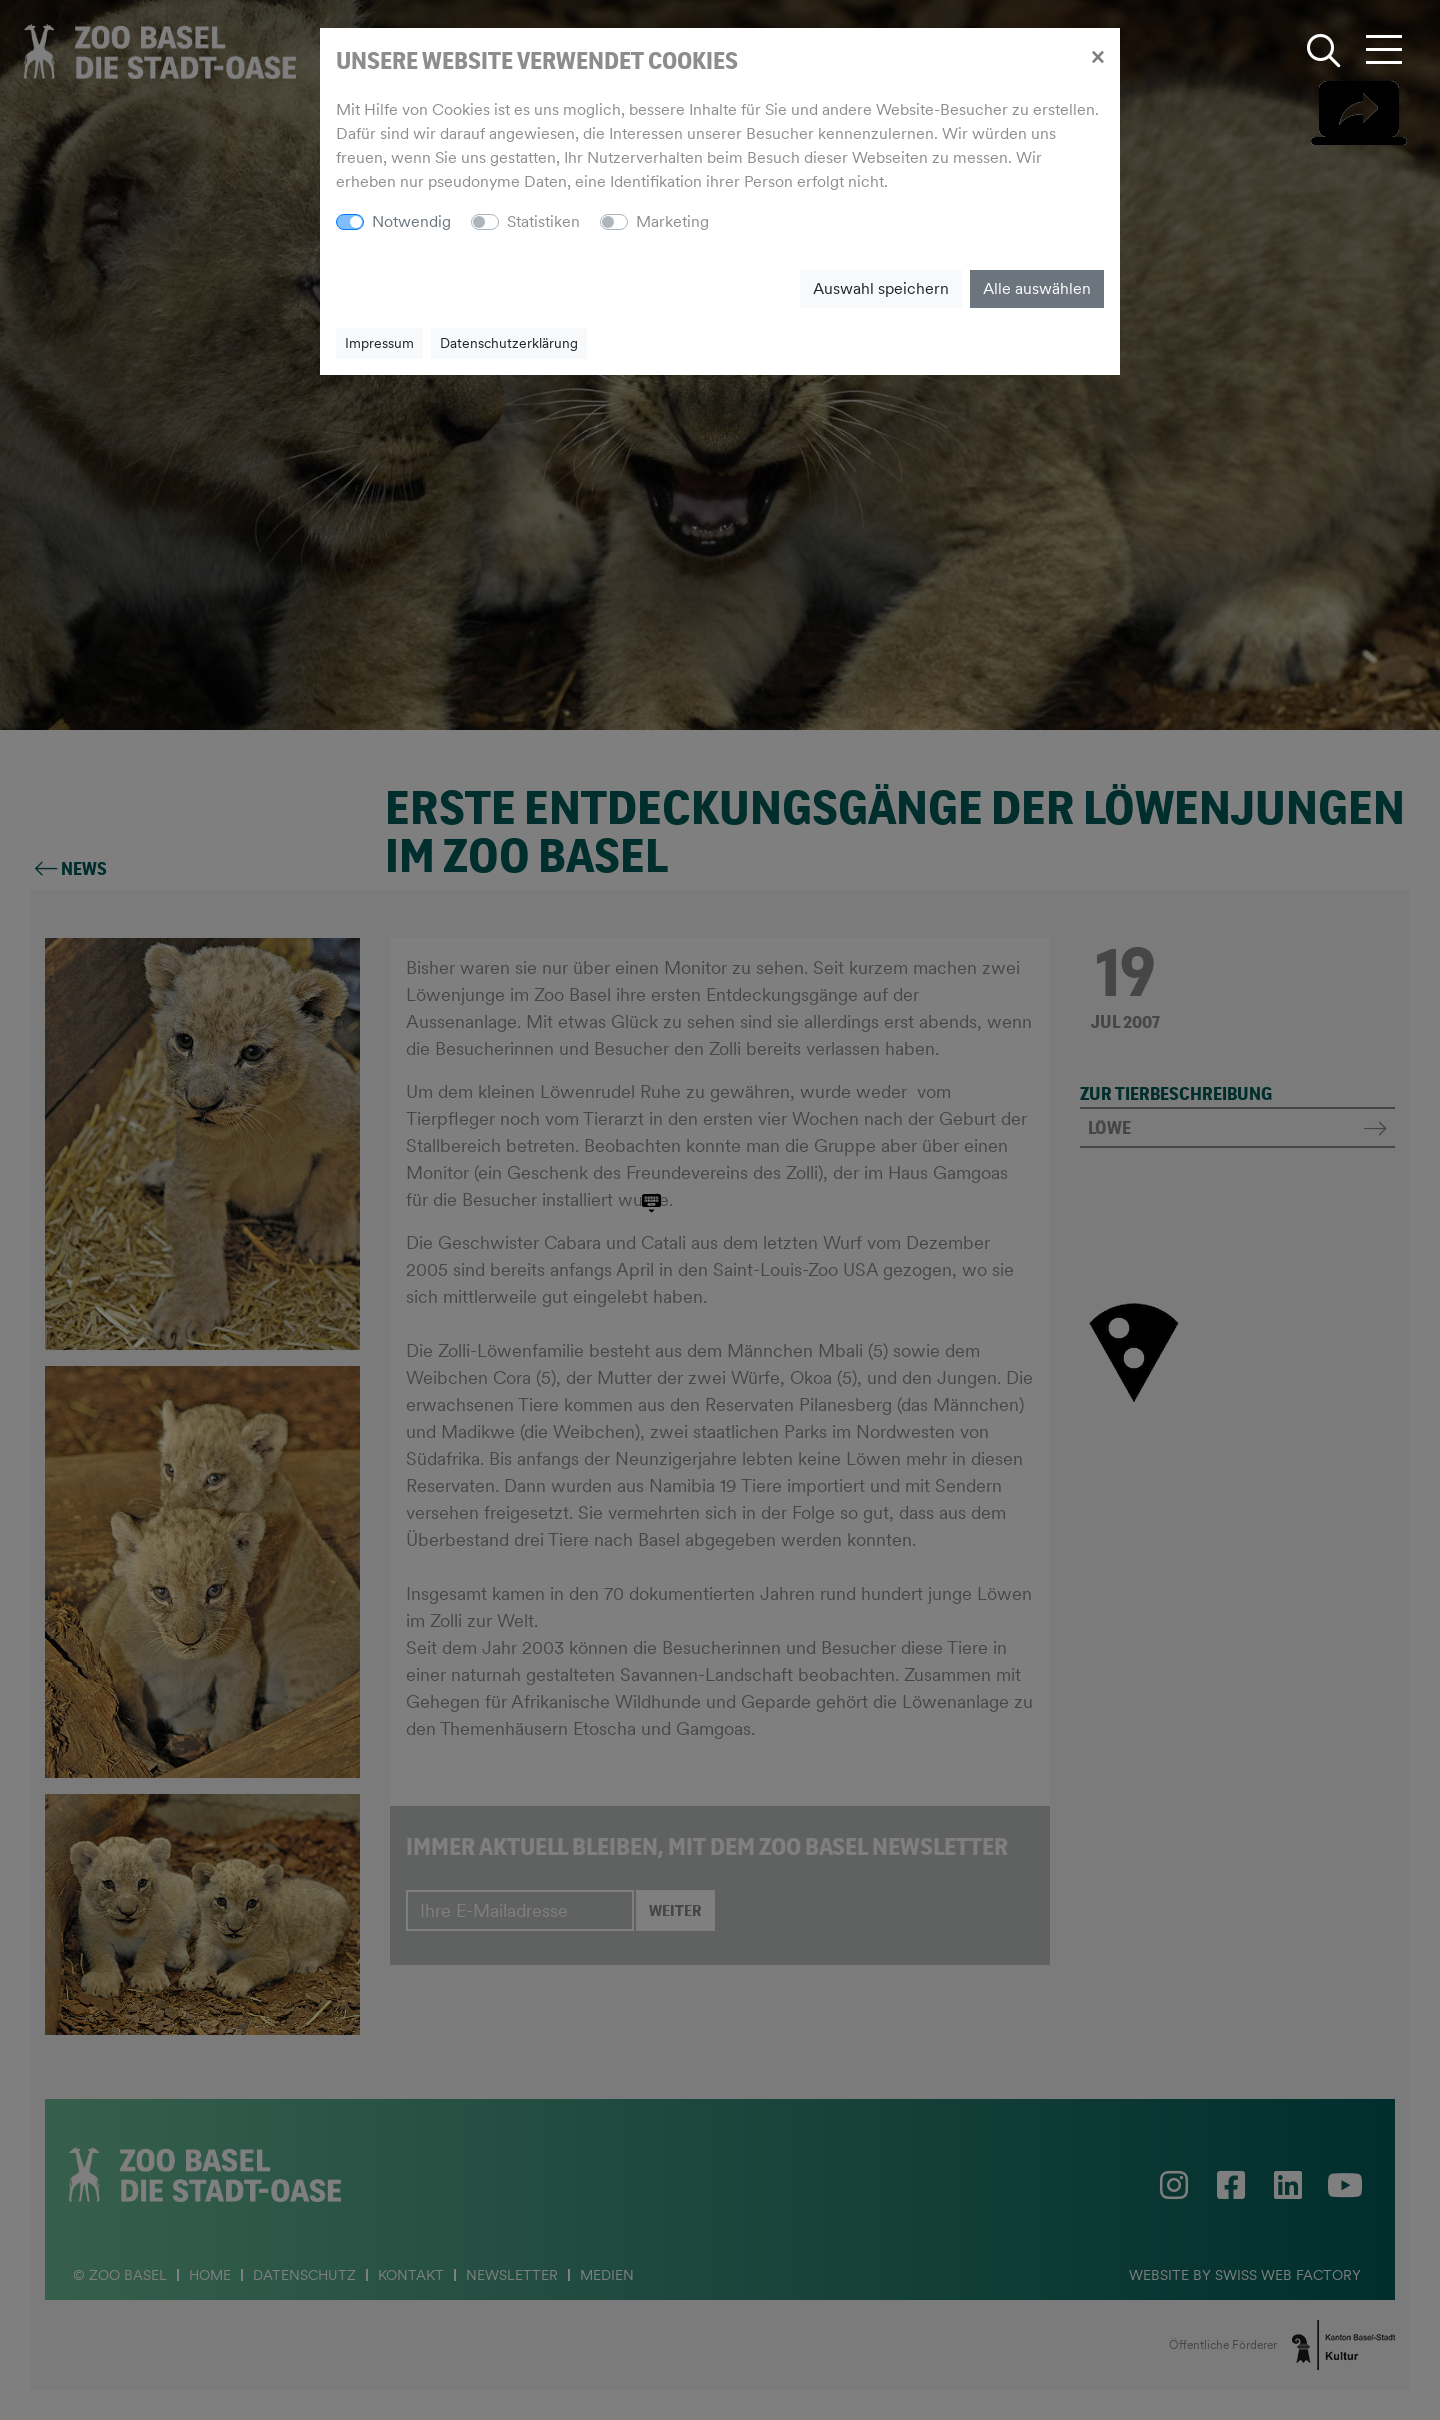  Describe the element at coordinates (651, 1202) in the screenshot. I see `hide the on-screen keyboard` at that location.